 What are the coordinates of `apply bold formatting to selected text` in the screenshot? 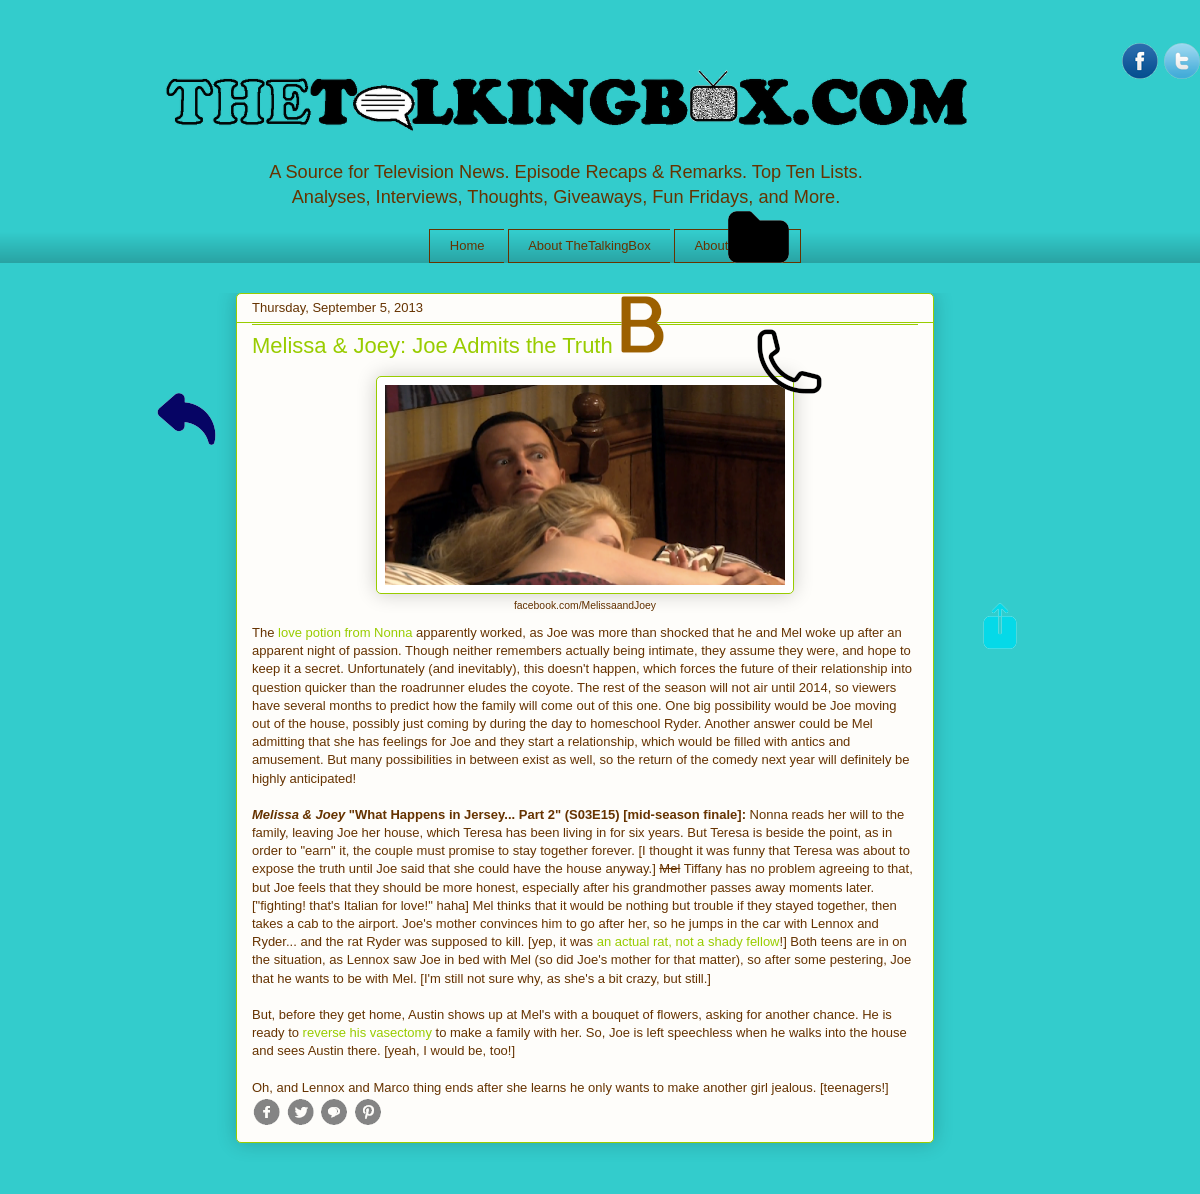 It's located at (642, 324).